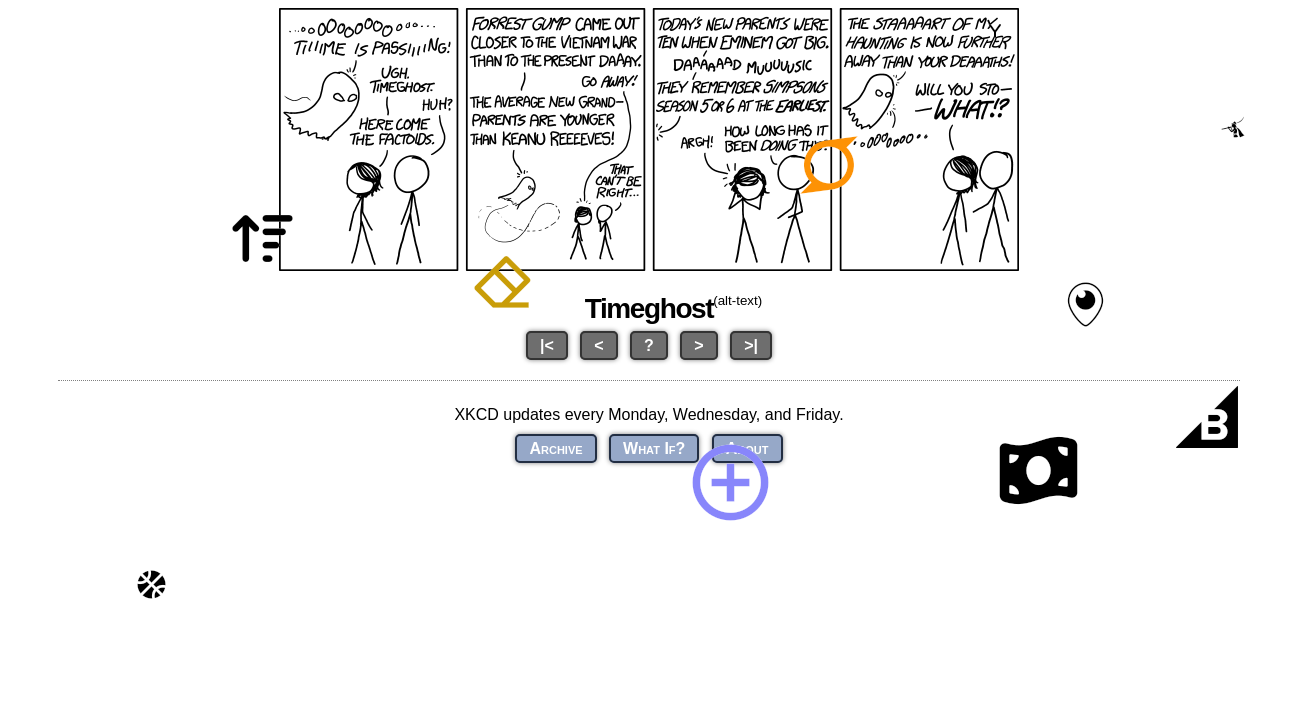 This screenshot has height=720, width=1298. Describe the element at coordinates (262, 238) in the screenshot. I see `sort items in ascending order` at that location.